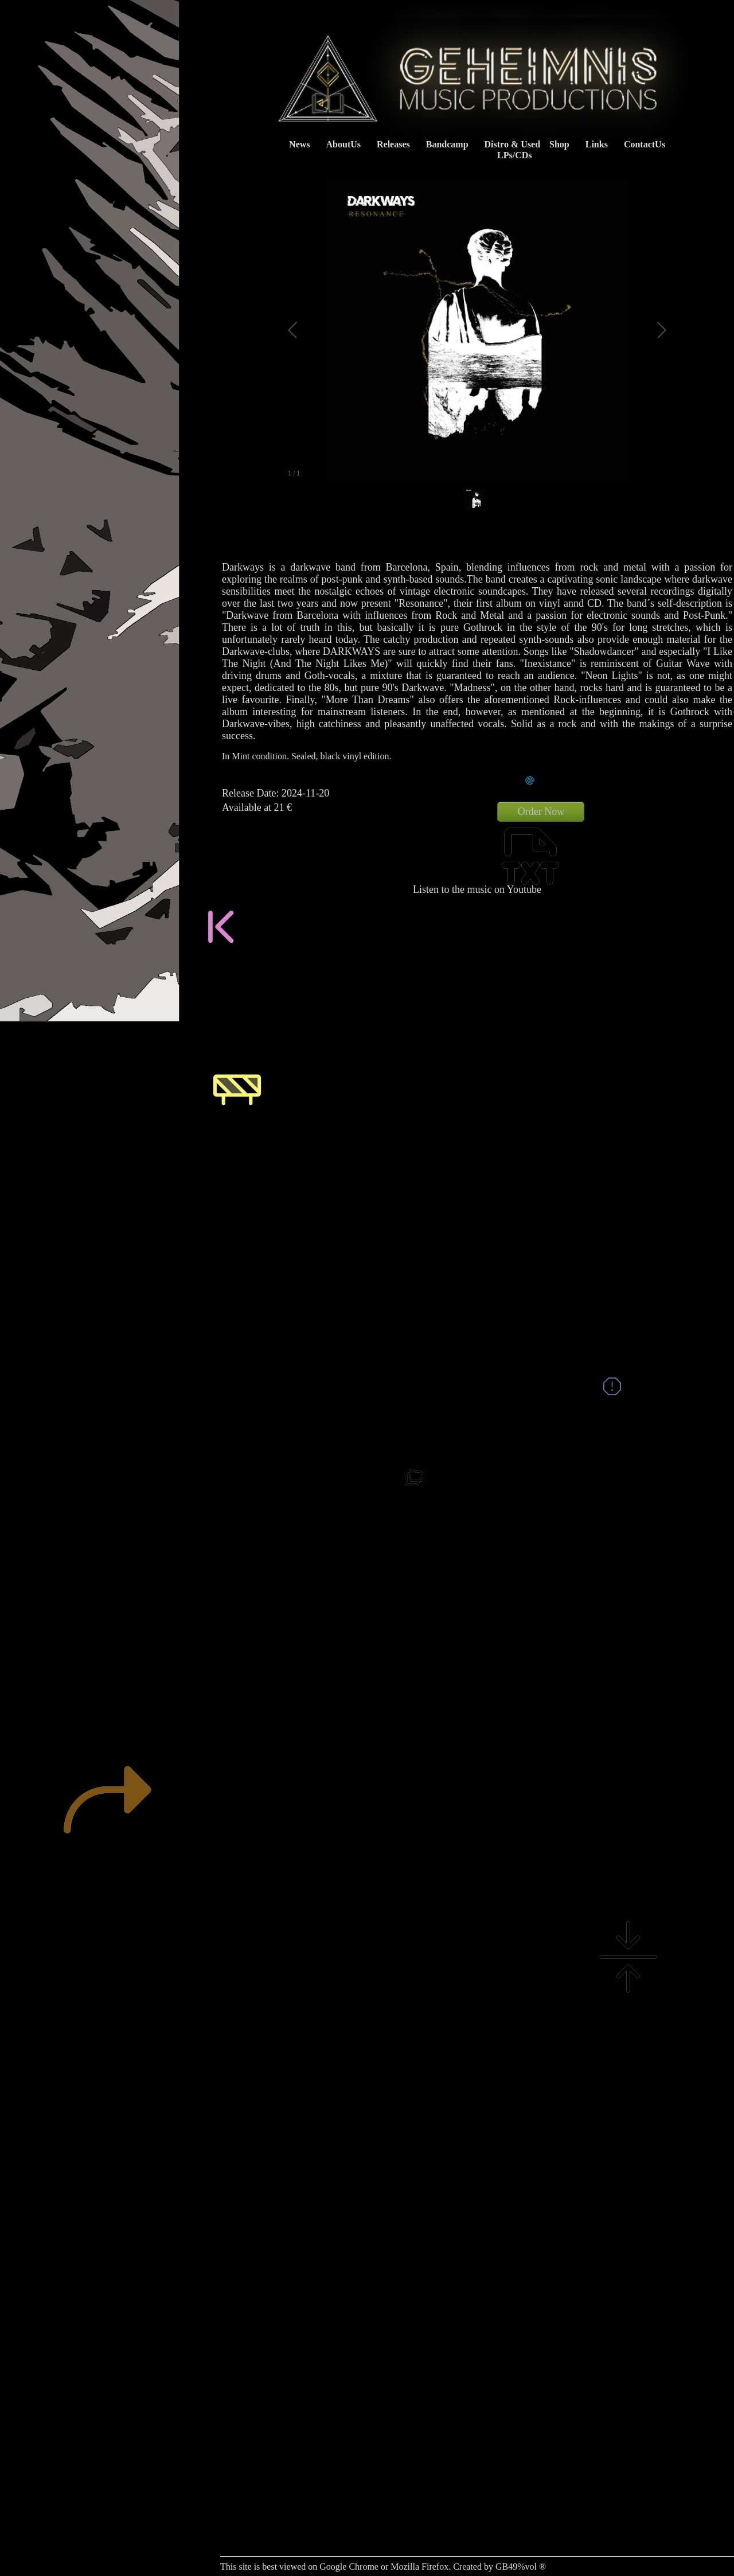 The height and width of the screenshot is (2576, 734). What do you see at coordinates (414, 1477) in the screenshot?
I see `browse all folders` at bounding box center [414, 1477].